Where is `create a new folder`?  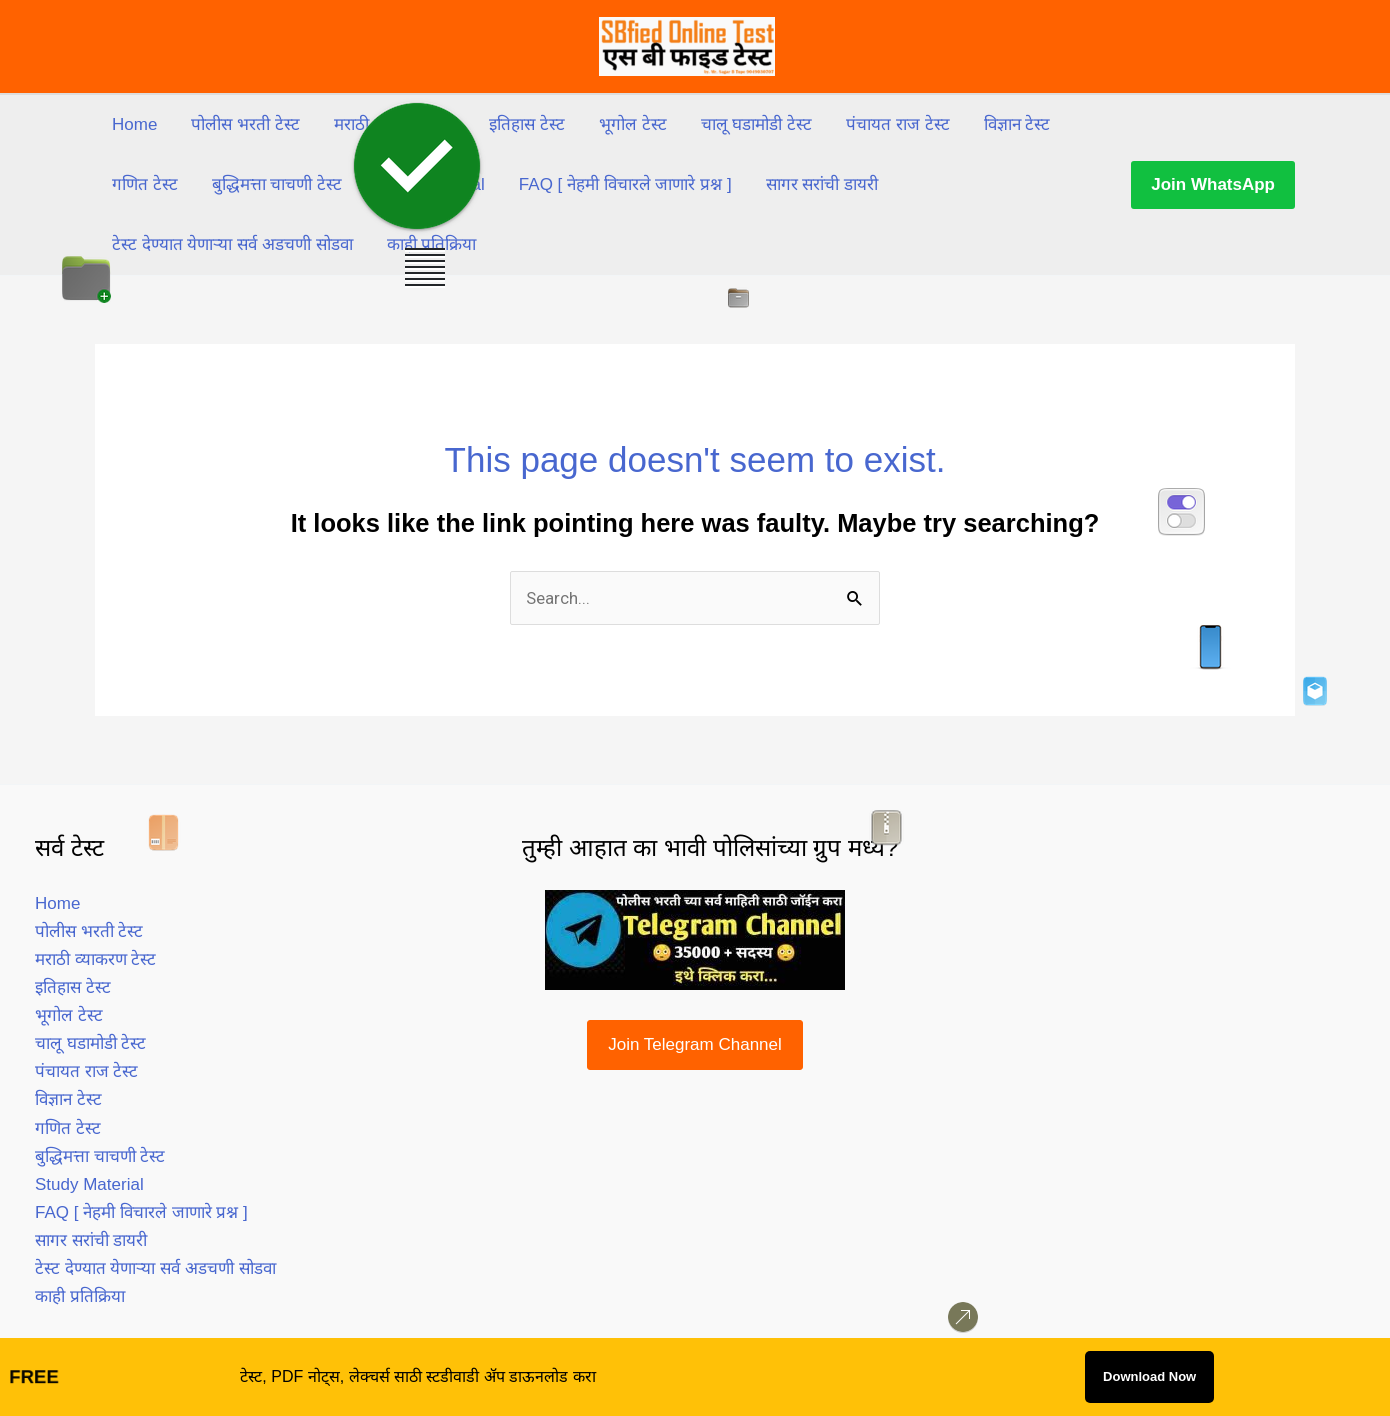 create a new folder is located at coordinates (86, 278).